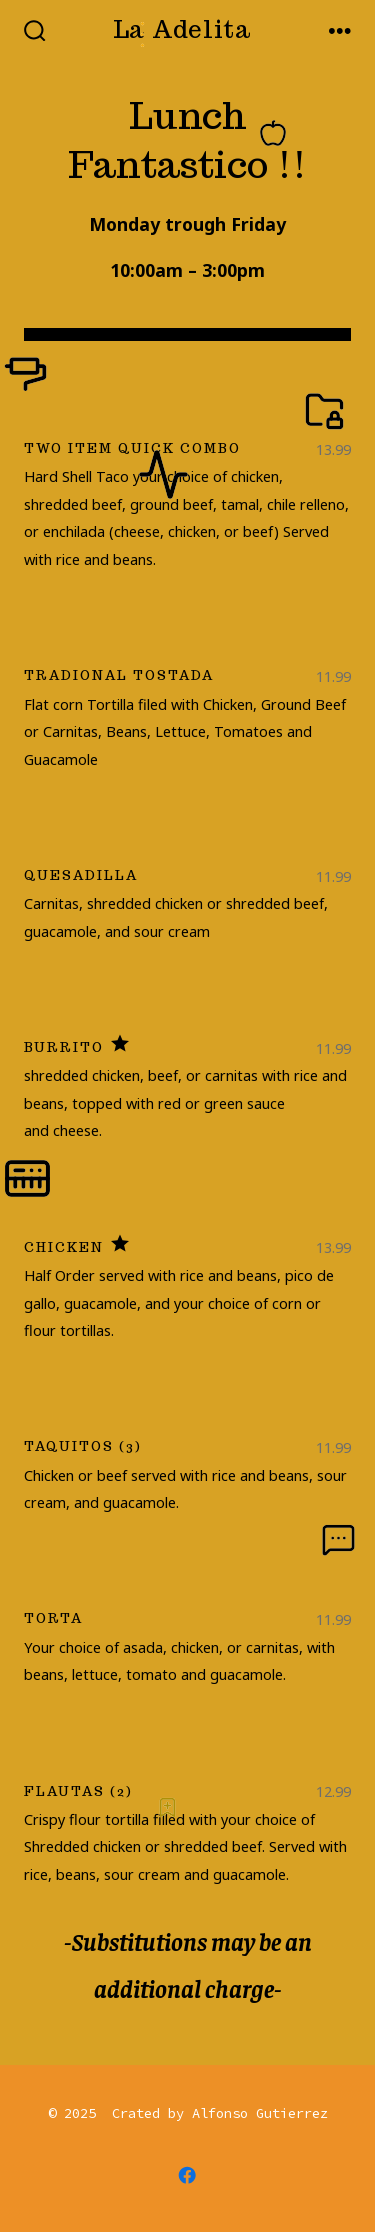 The width and height of the screenshot is (375, 2232). Describe the element at coordinates (25, 371) in the screenshot. I see `customize theme or appearance settings` at that location.